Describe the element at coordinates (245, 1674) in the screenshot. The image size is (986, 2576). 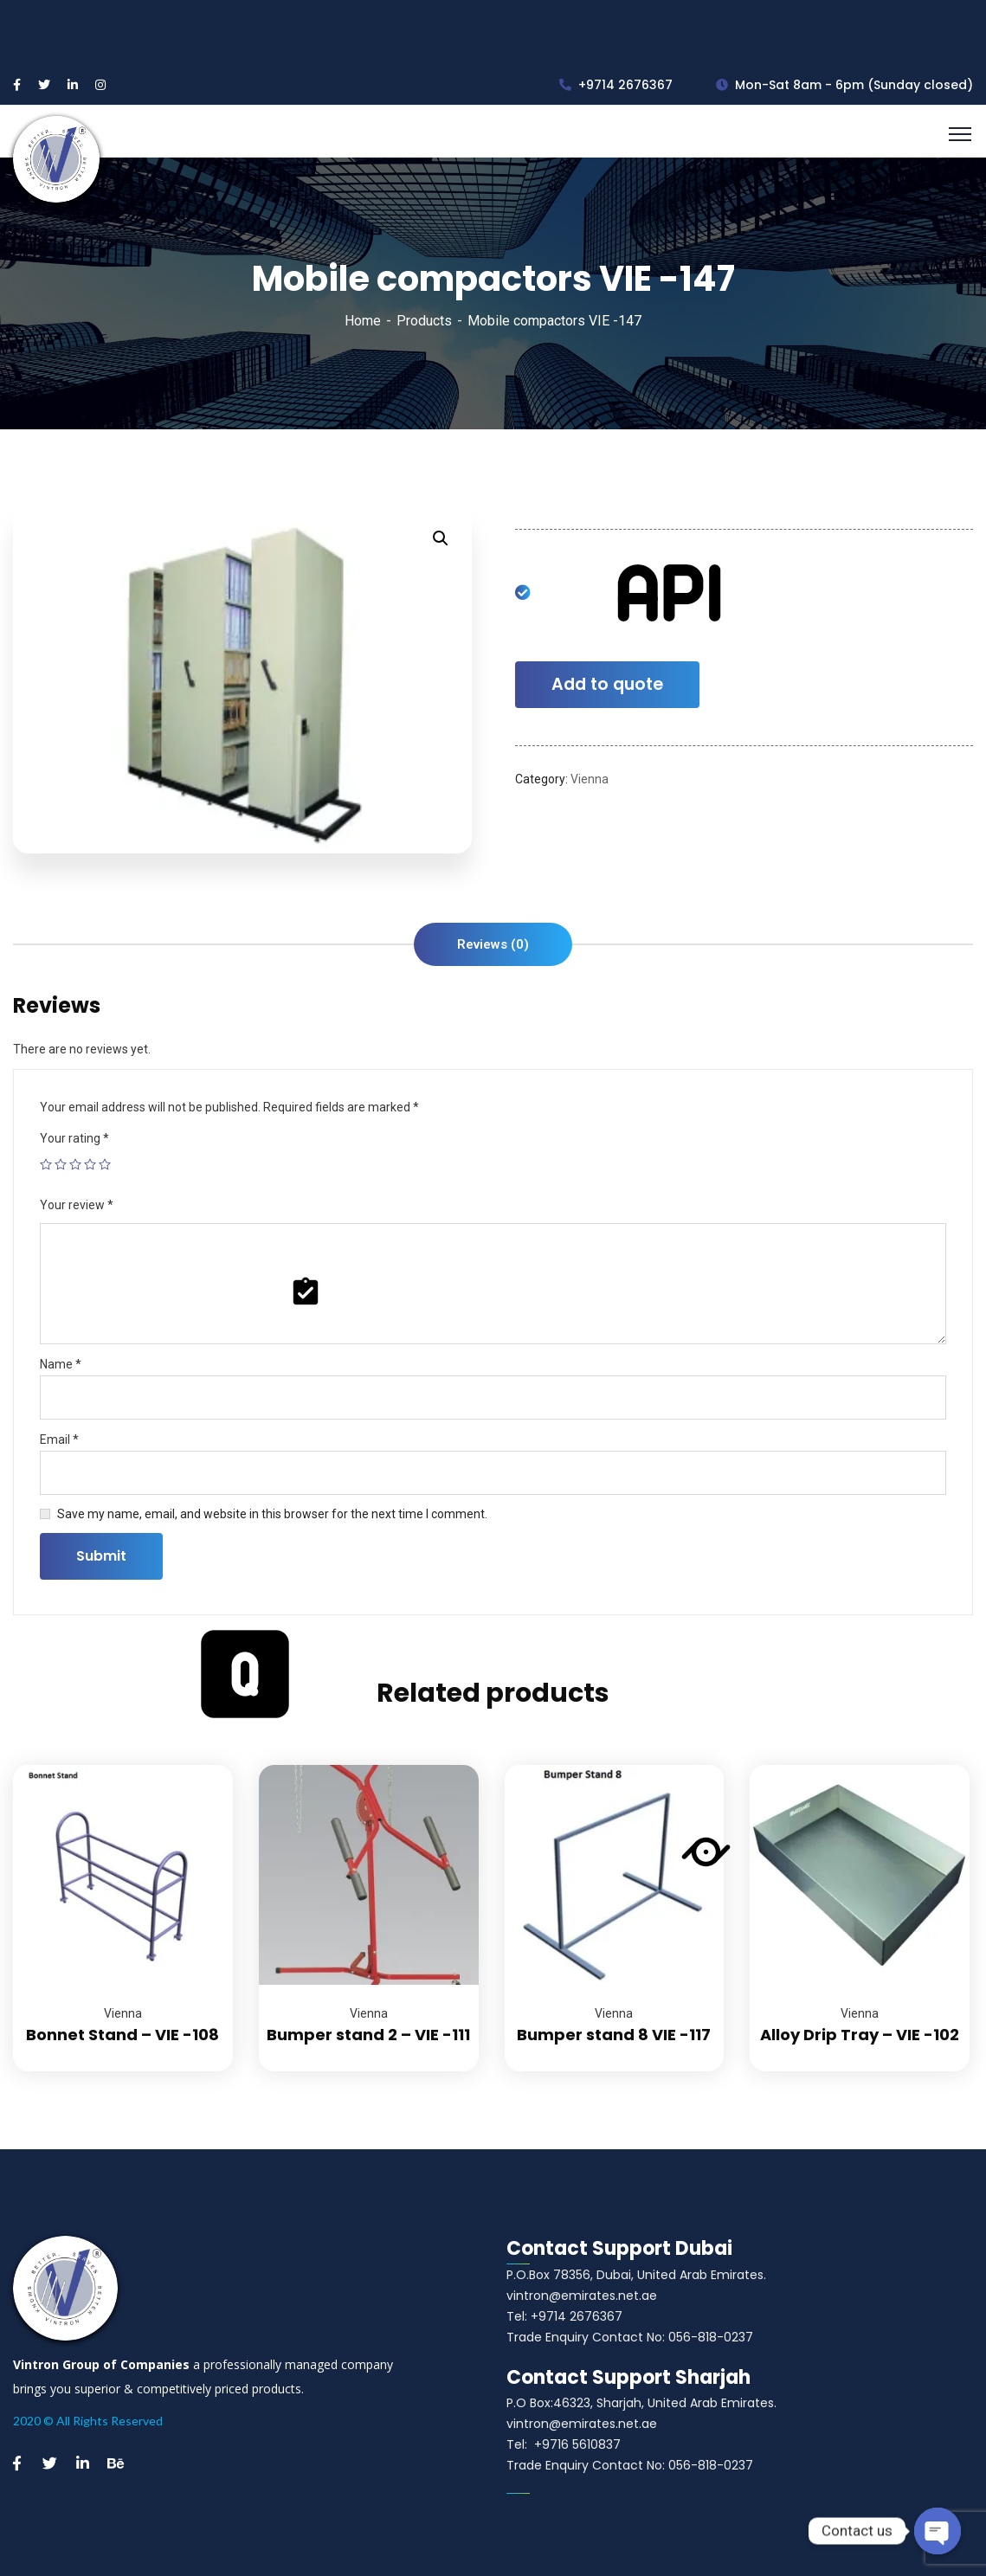
I see `represents the letter Q in a keyboard or text input` at that location.